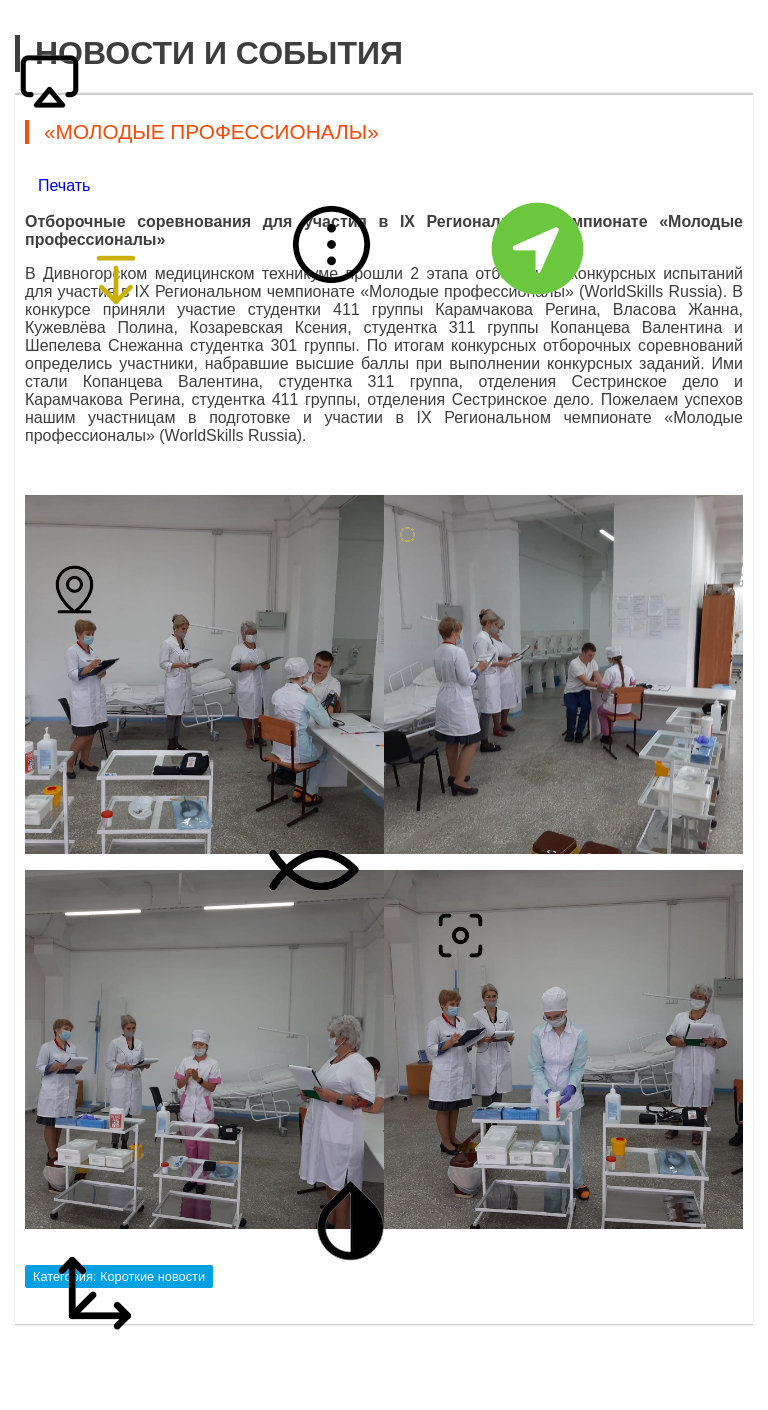 This screenshot has height=1410, width=768. What do you see at coordinates (96, 1291) in the screenshot?
I see `move or transform object in 3d space` at bounding box center [96, 1291].